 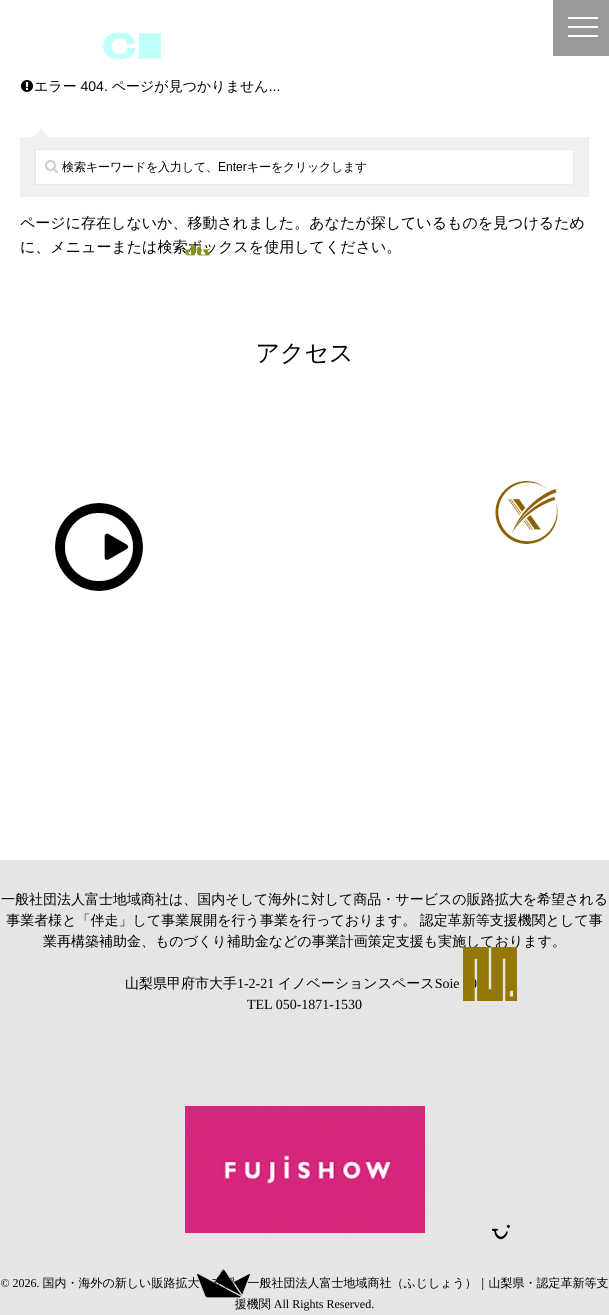 I want to click on TUI travel company logo, so click(x=501, y=1232).